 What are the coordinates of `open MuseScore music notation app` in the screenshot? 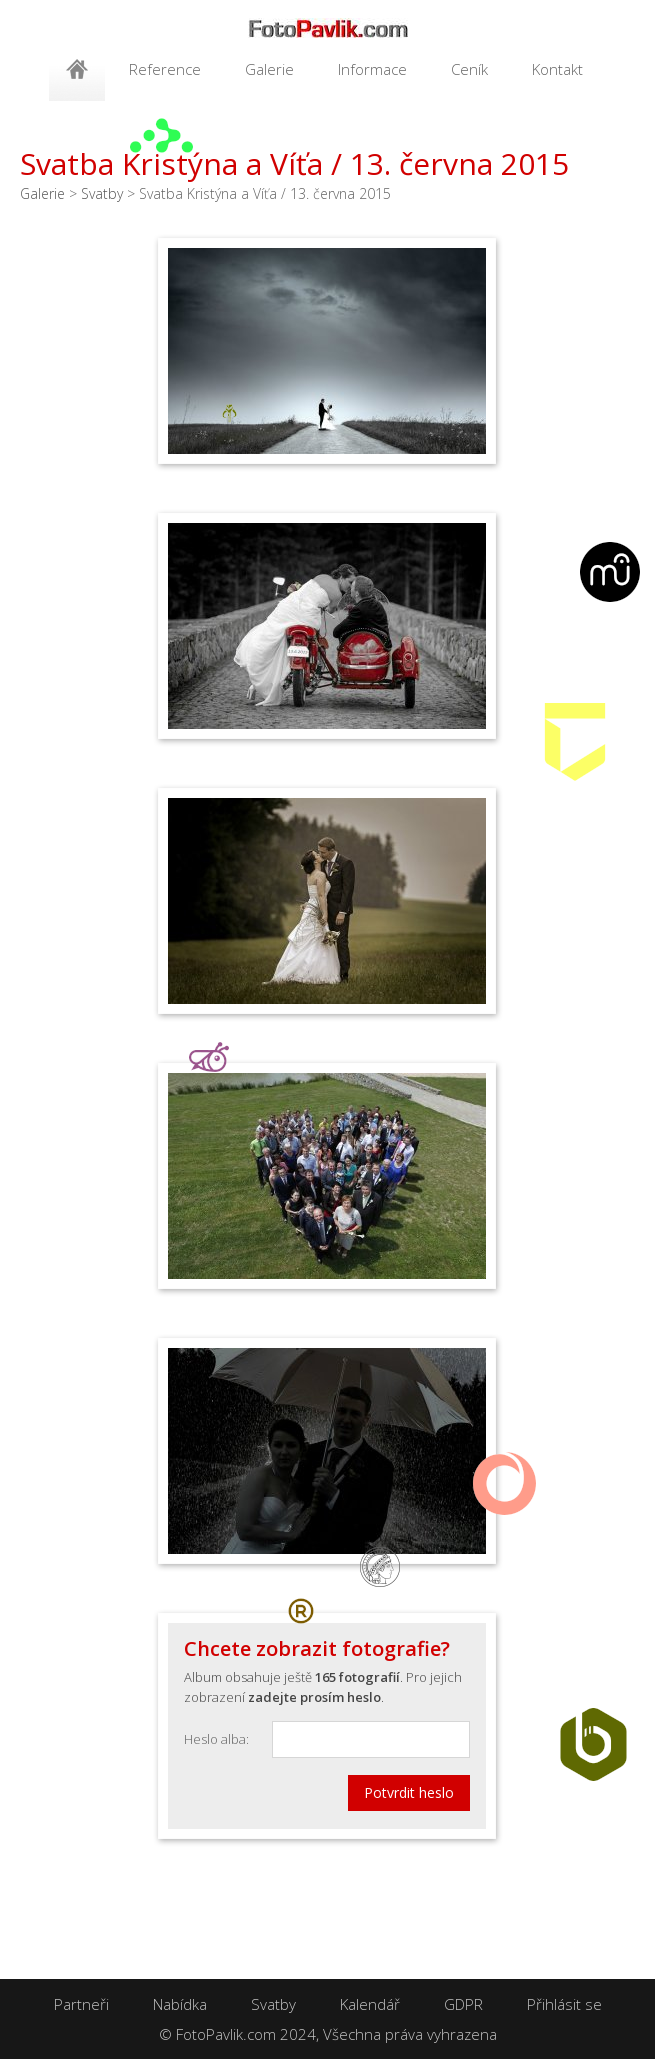 It's located at (610, 572).